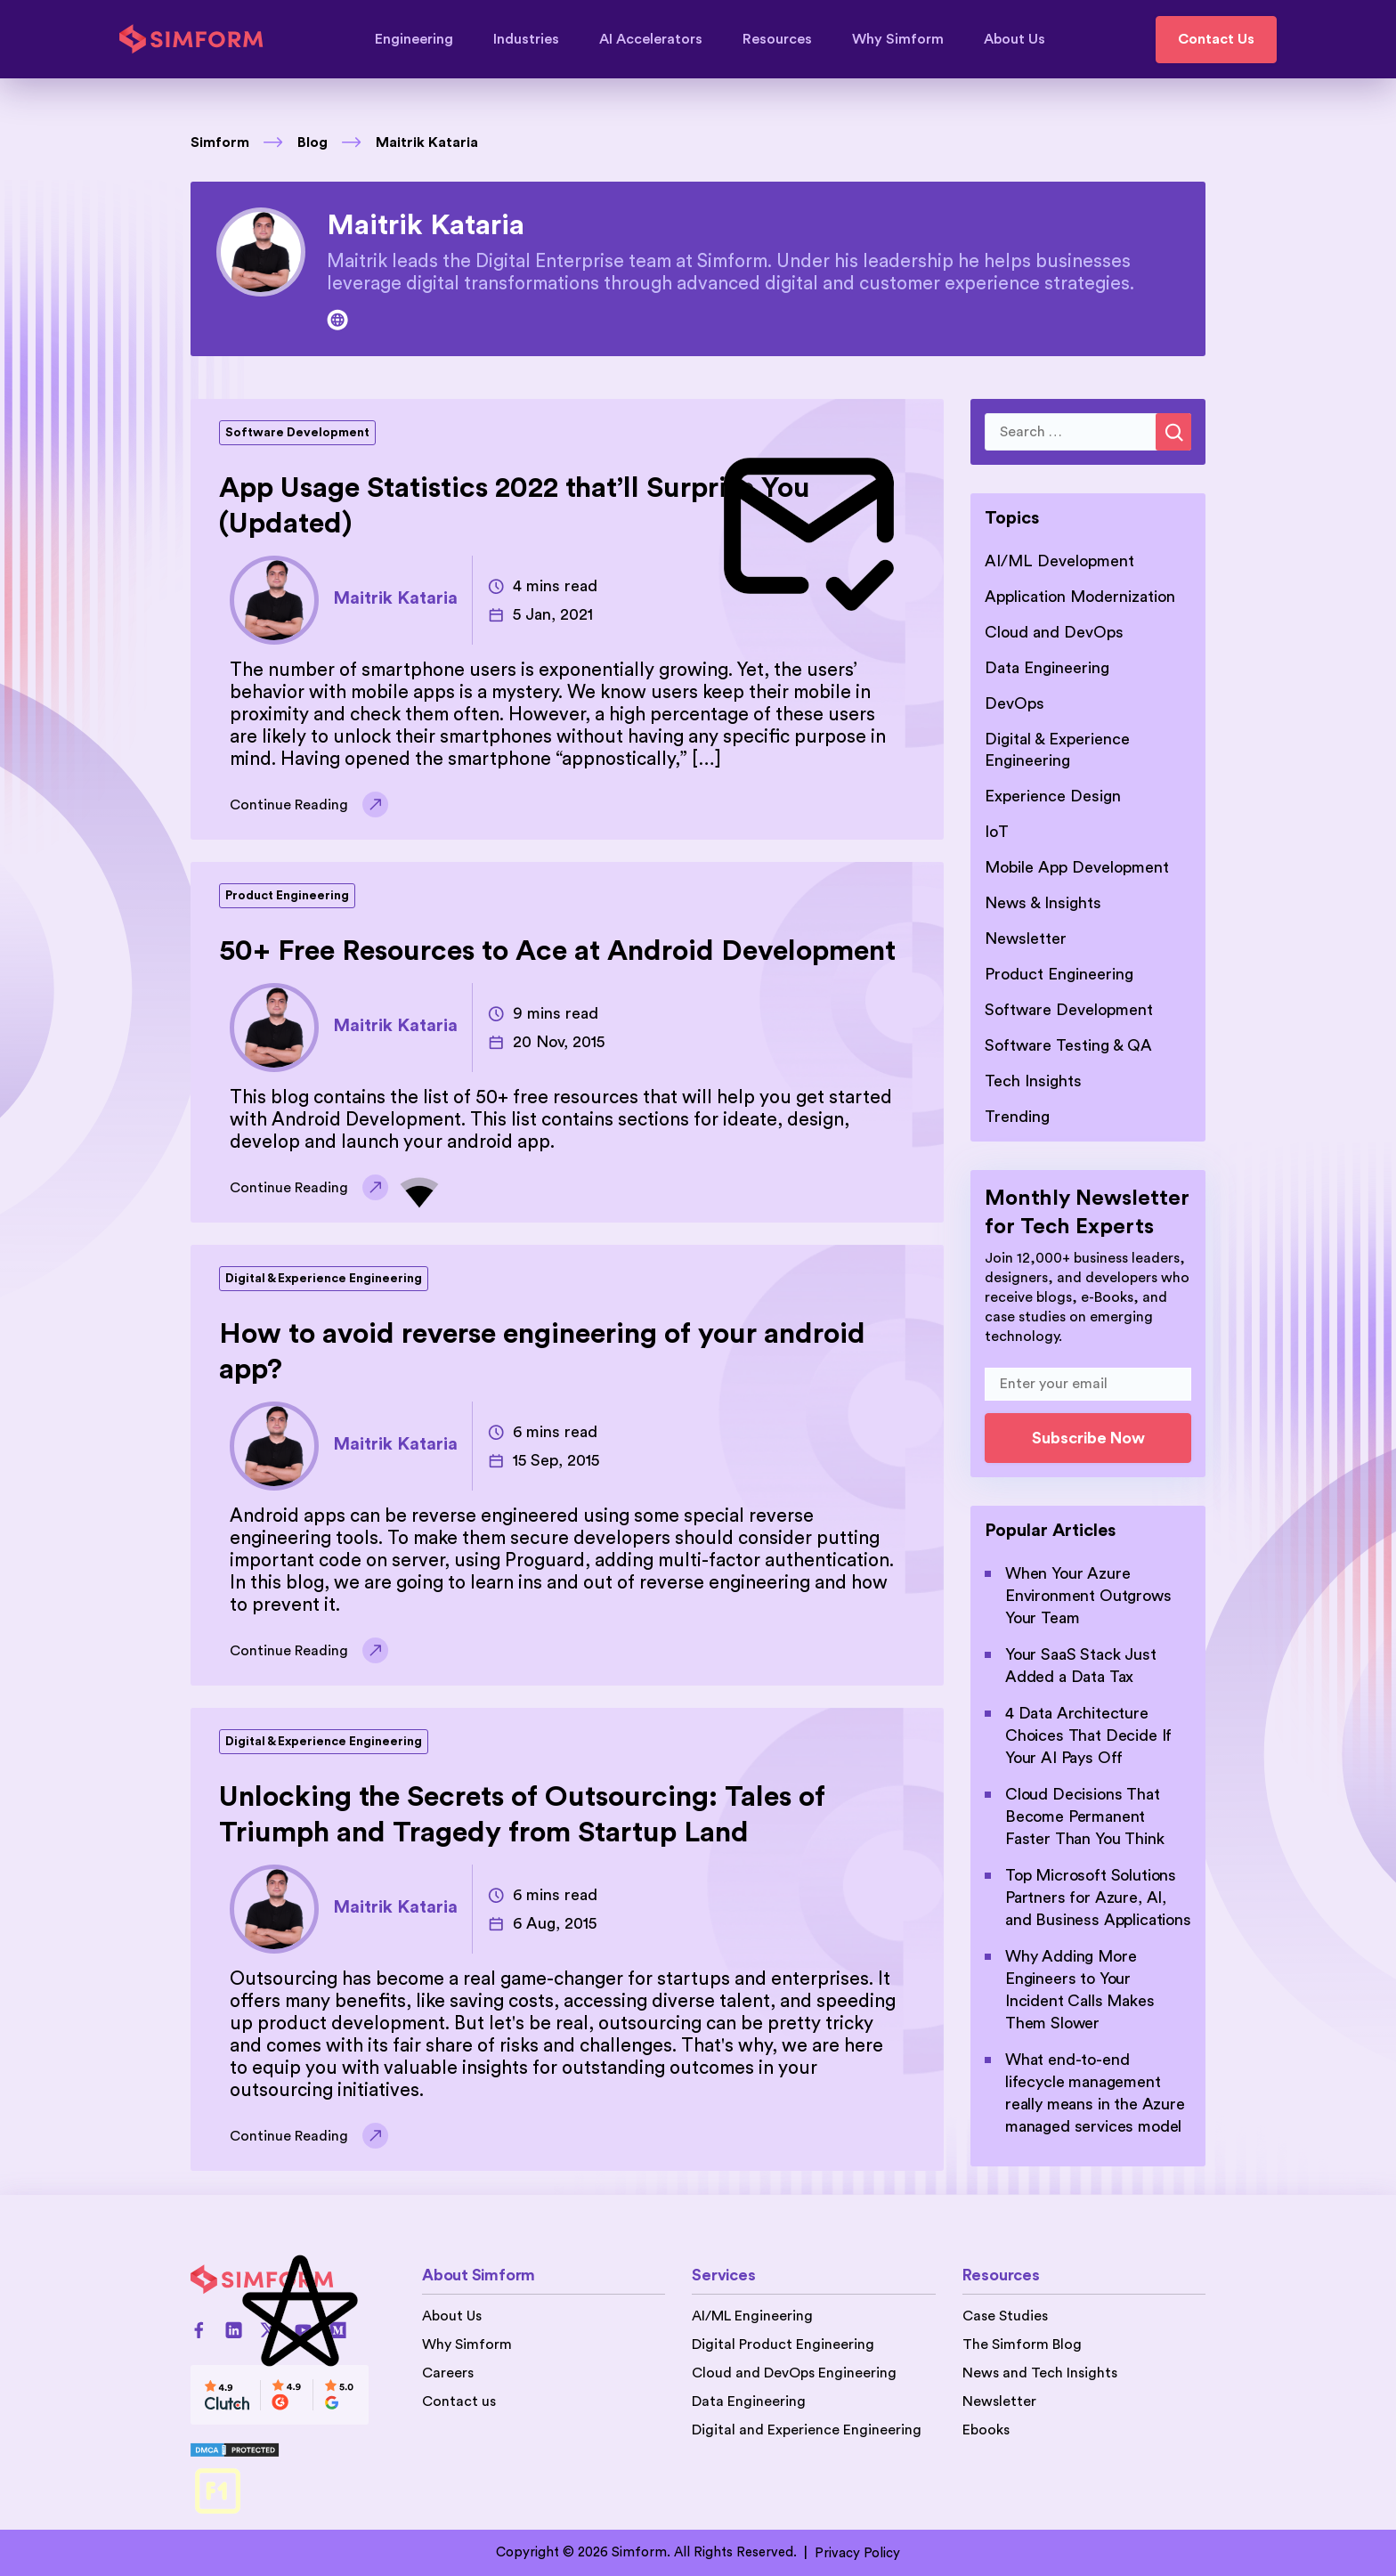  I want to click on select or apply a pentagram symbol, so click(300, 2317).